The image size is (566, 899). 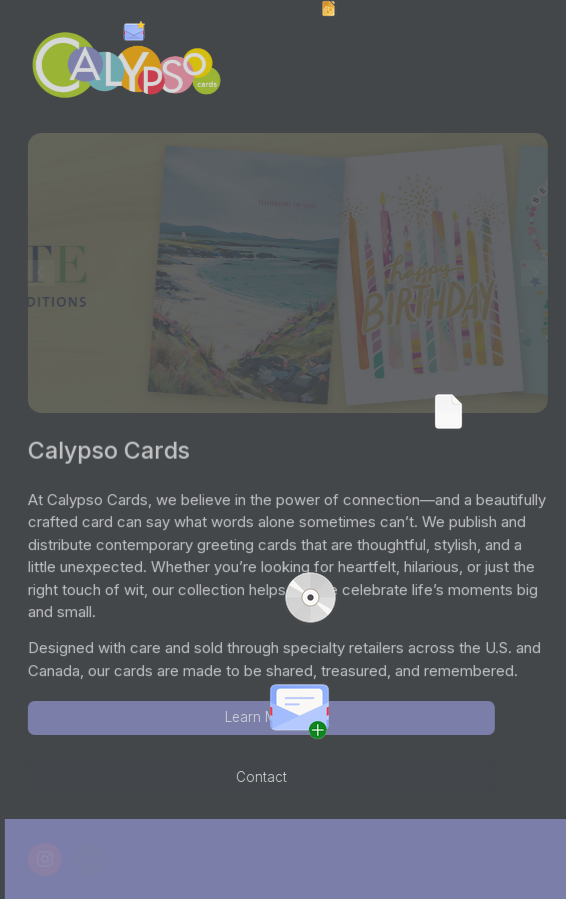 I want to click on indicates a DVD-ROM drive or disc, so click(x=310, y=597).